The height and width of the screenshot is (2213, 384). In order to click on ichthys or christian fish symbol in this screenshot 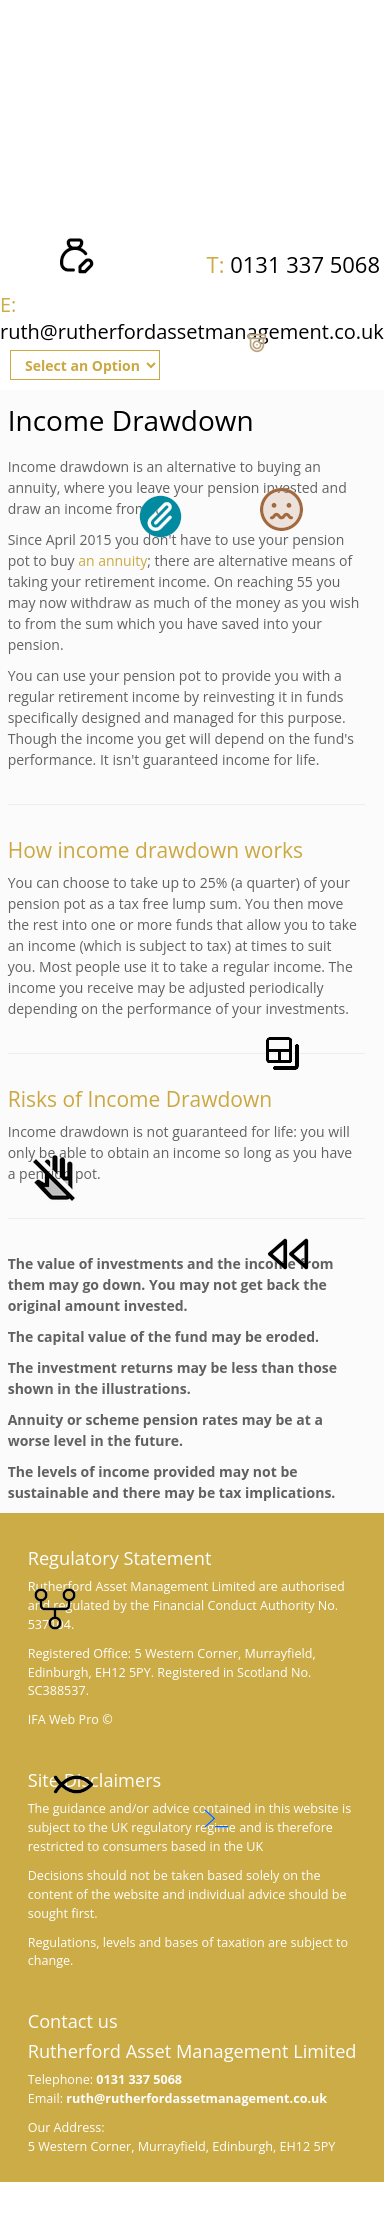, I will do `click(73, 1784)`.